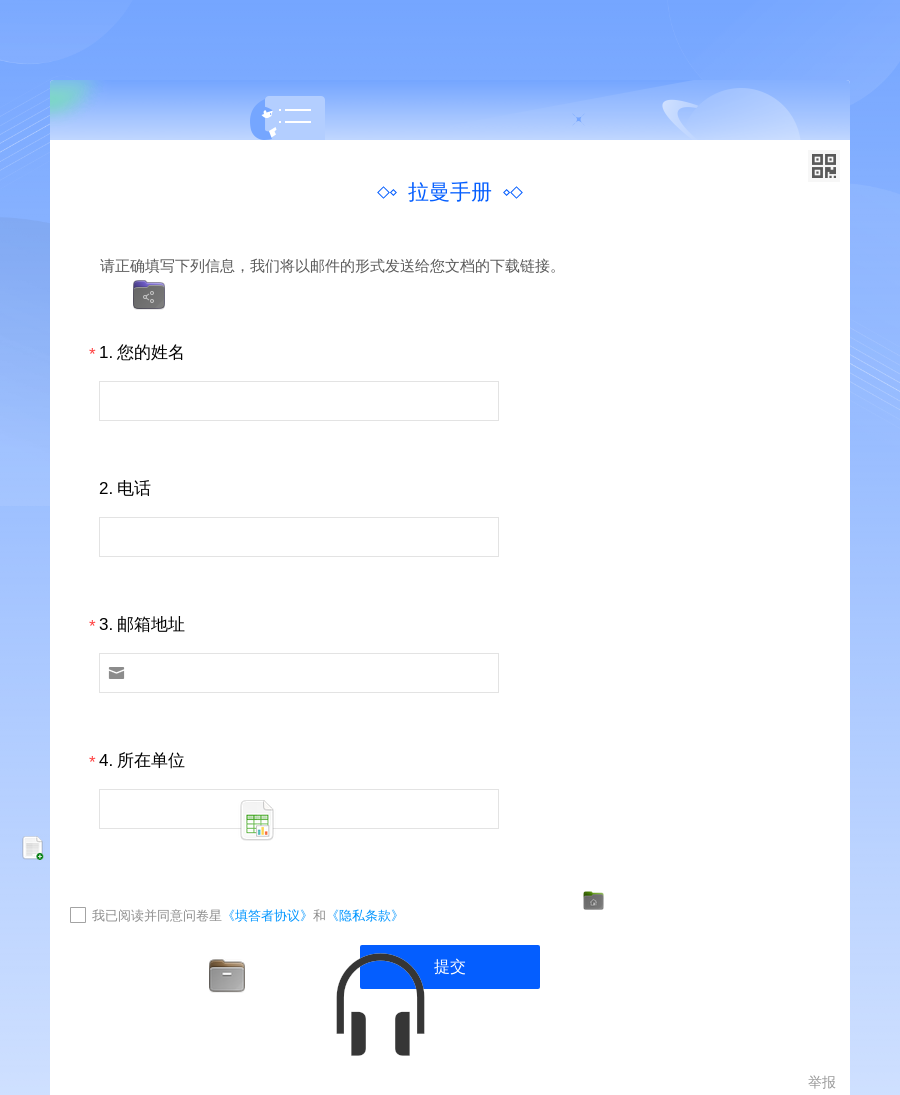 The image size is (900, 1095). What do you see at coordinates (380, 1004) in the screenshot?
I see `open the audio player app` at bounding box center [380, 1004].